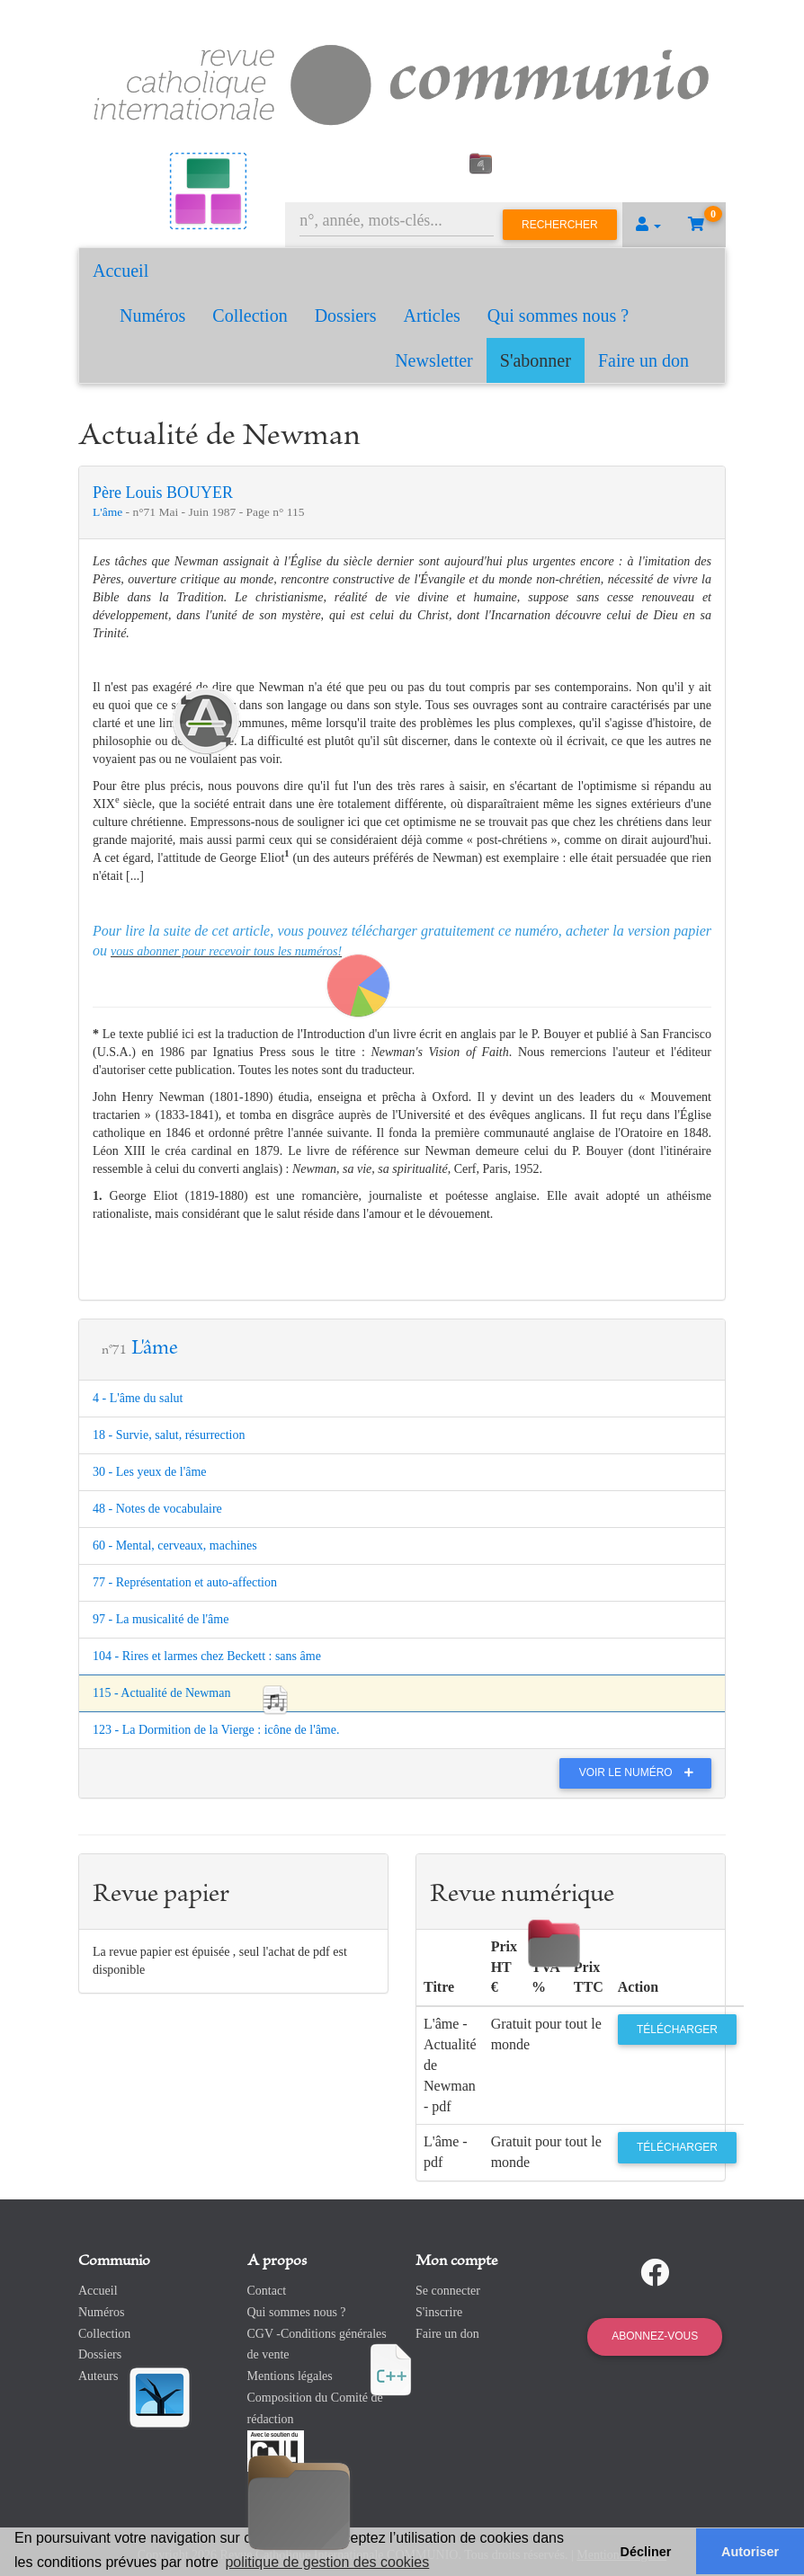 This screenshot has width=804, height=2576. Describe the element at coordinates (206, 721) in the screenshot. I see `open the software updater application` at that location.